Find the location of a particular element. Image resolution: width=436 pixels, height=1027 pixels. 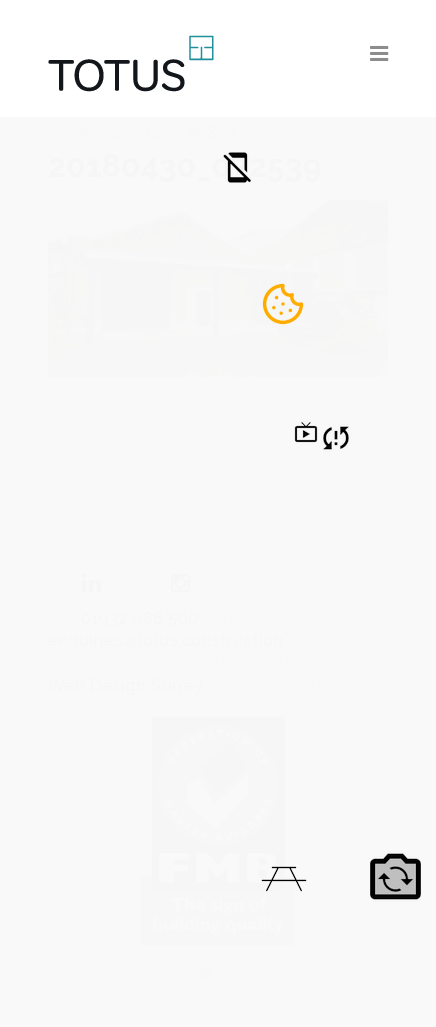

indicates a sync error or failure is located at coordinates (336, 438).